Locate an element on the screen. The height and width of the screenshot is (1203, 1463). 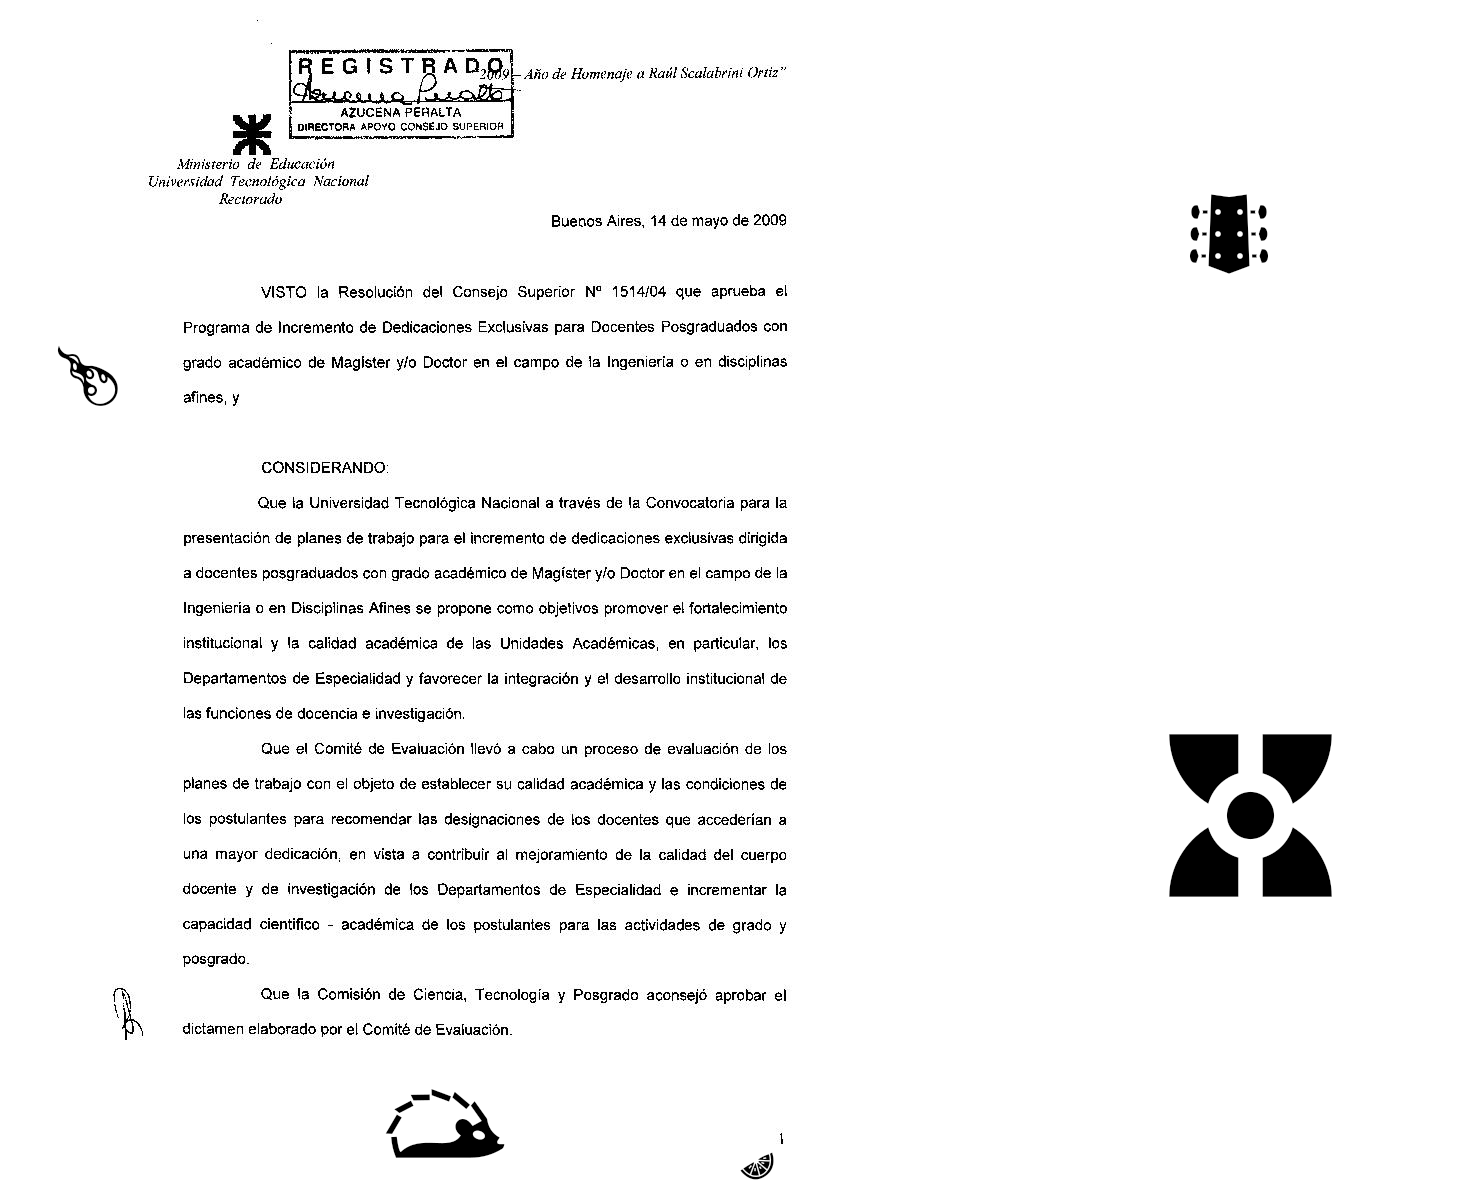
radiation or hazard warning indicator is located at coordinates (1250, 815).